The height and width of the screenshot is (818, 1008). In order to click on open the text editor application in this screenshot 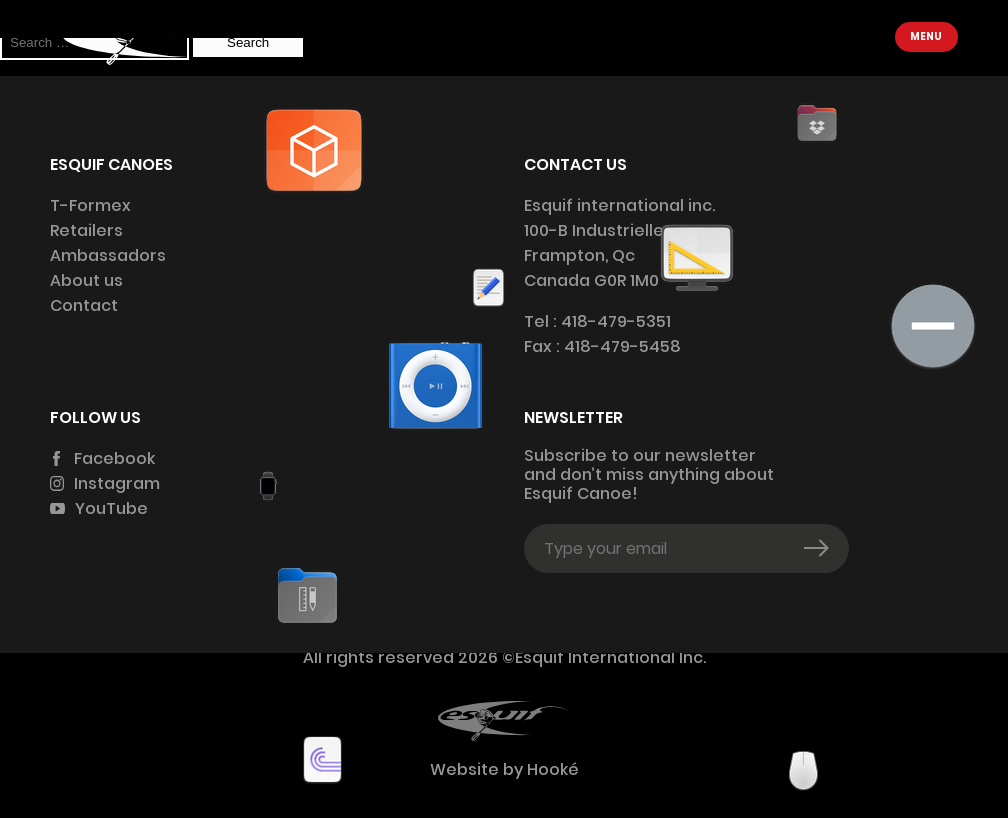, I will do `click(488, 287)`.